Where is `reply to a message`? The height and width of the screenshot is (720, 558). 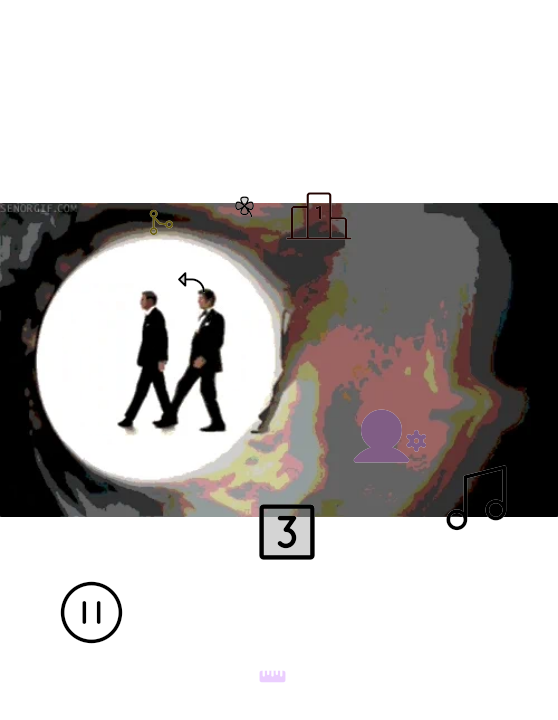
reply to a message is located at coordinates (191, 282).